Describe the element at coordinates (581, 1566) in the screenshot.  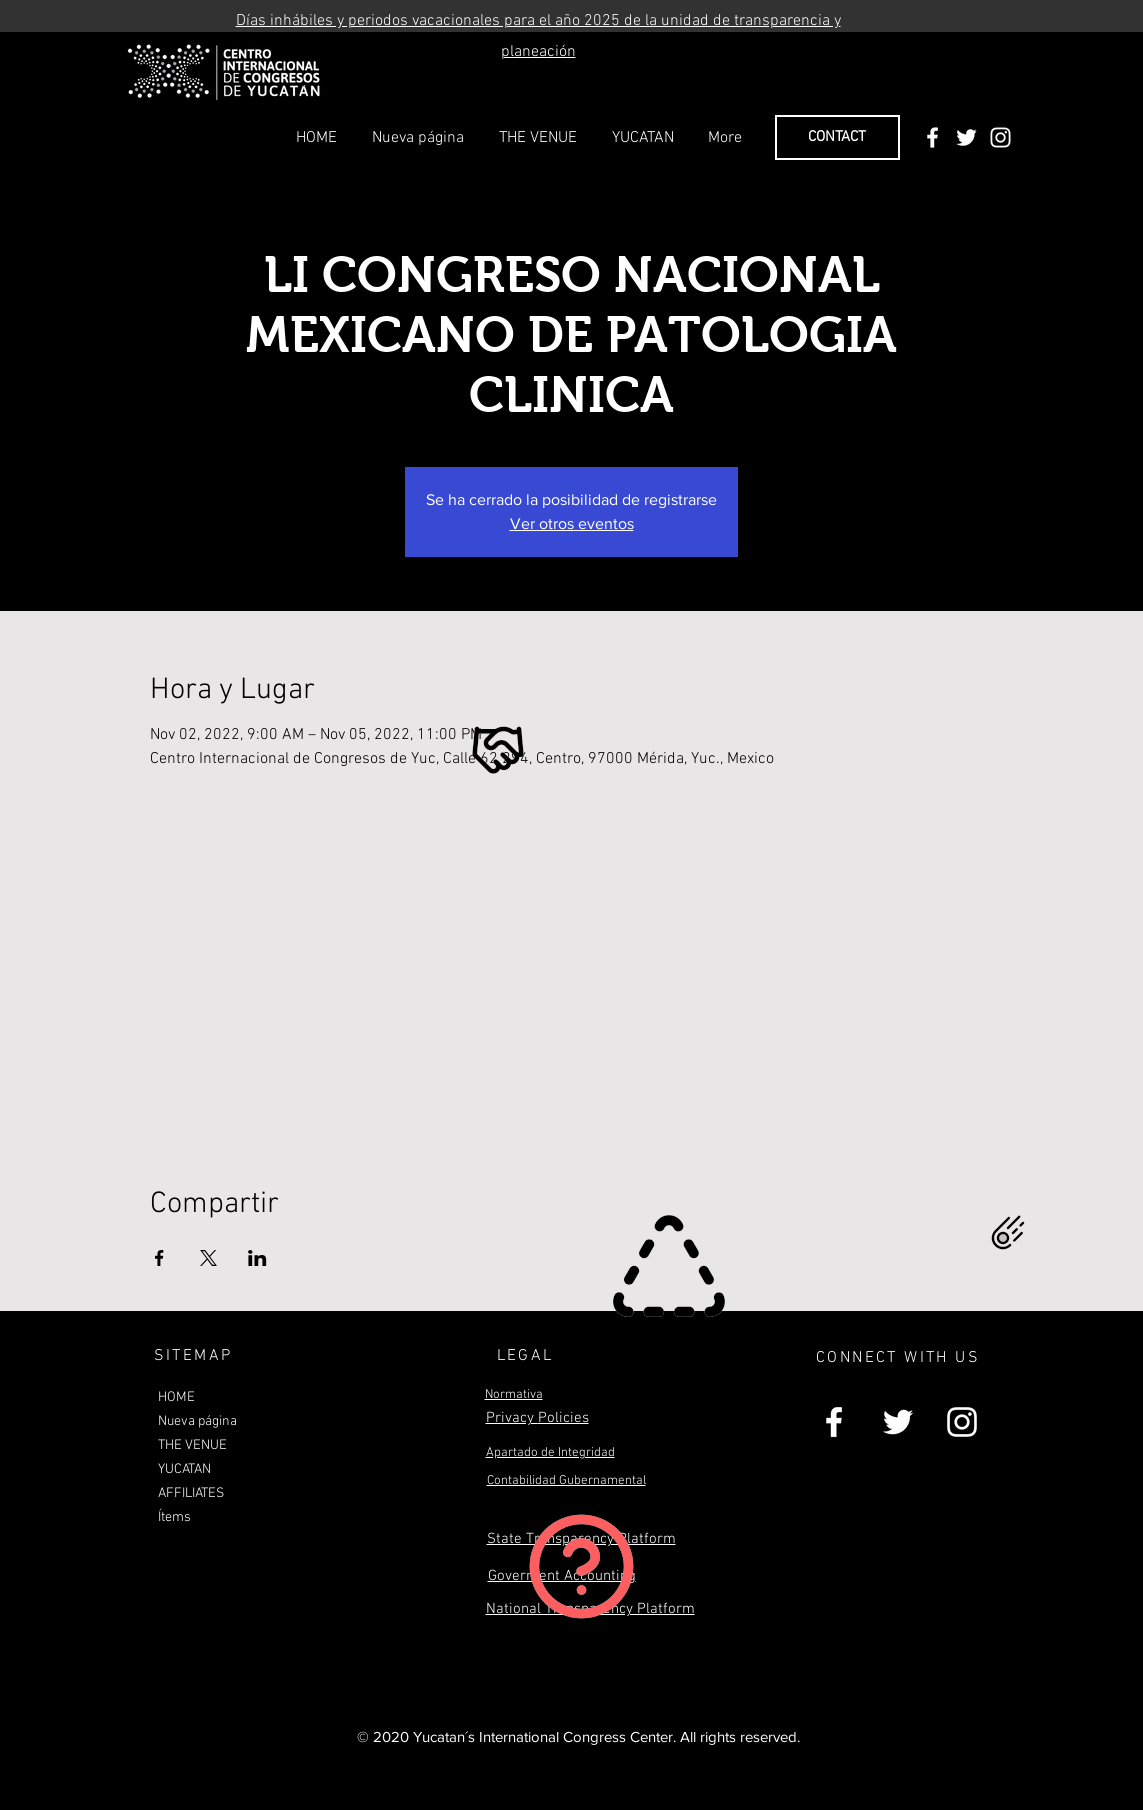
I see `access help or support information` at that location.